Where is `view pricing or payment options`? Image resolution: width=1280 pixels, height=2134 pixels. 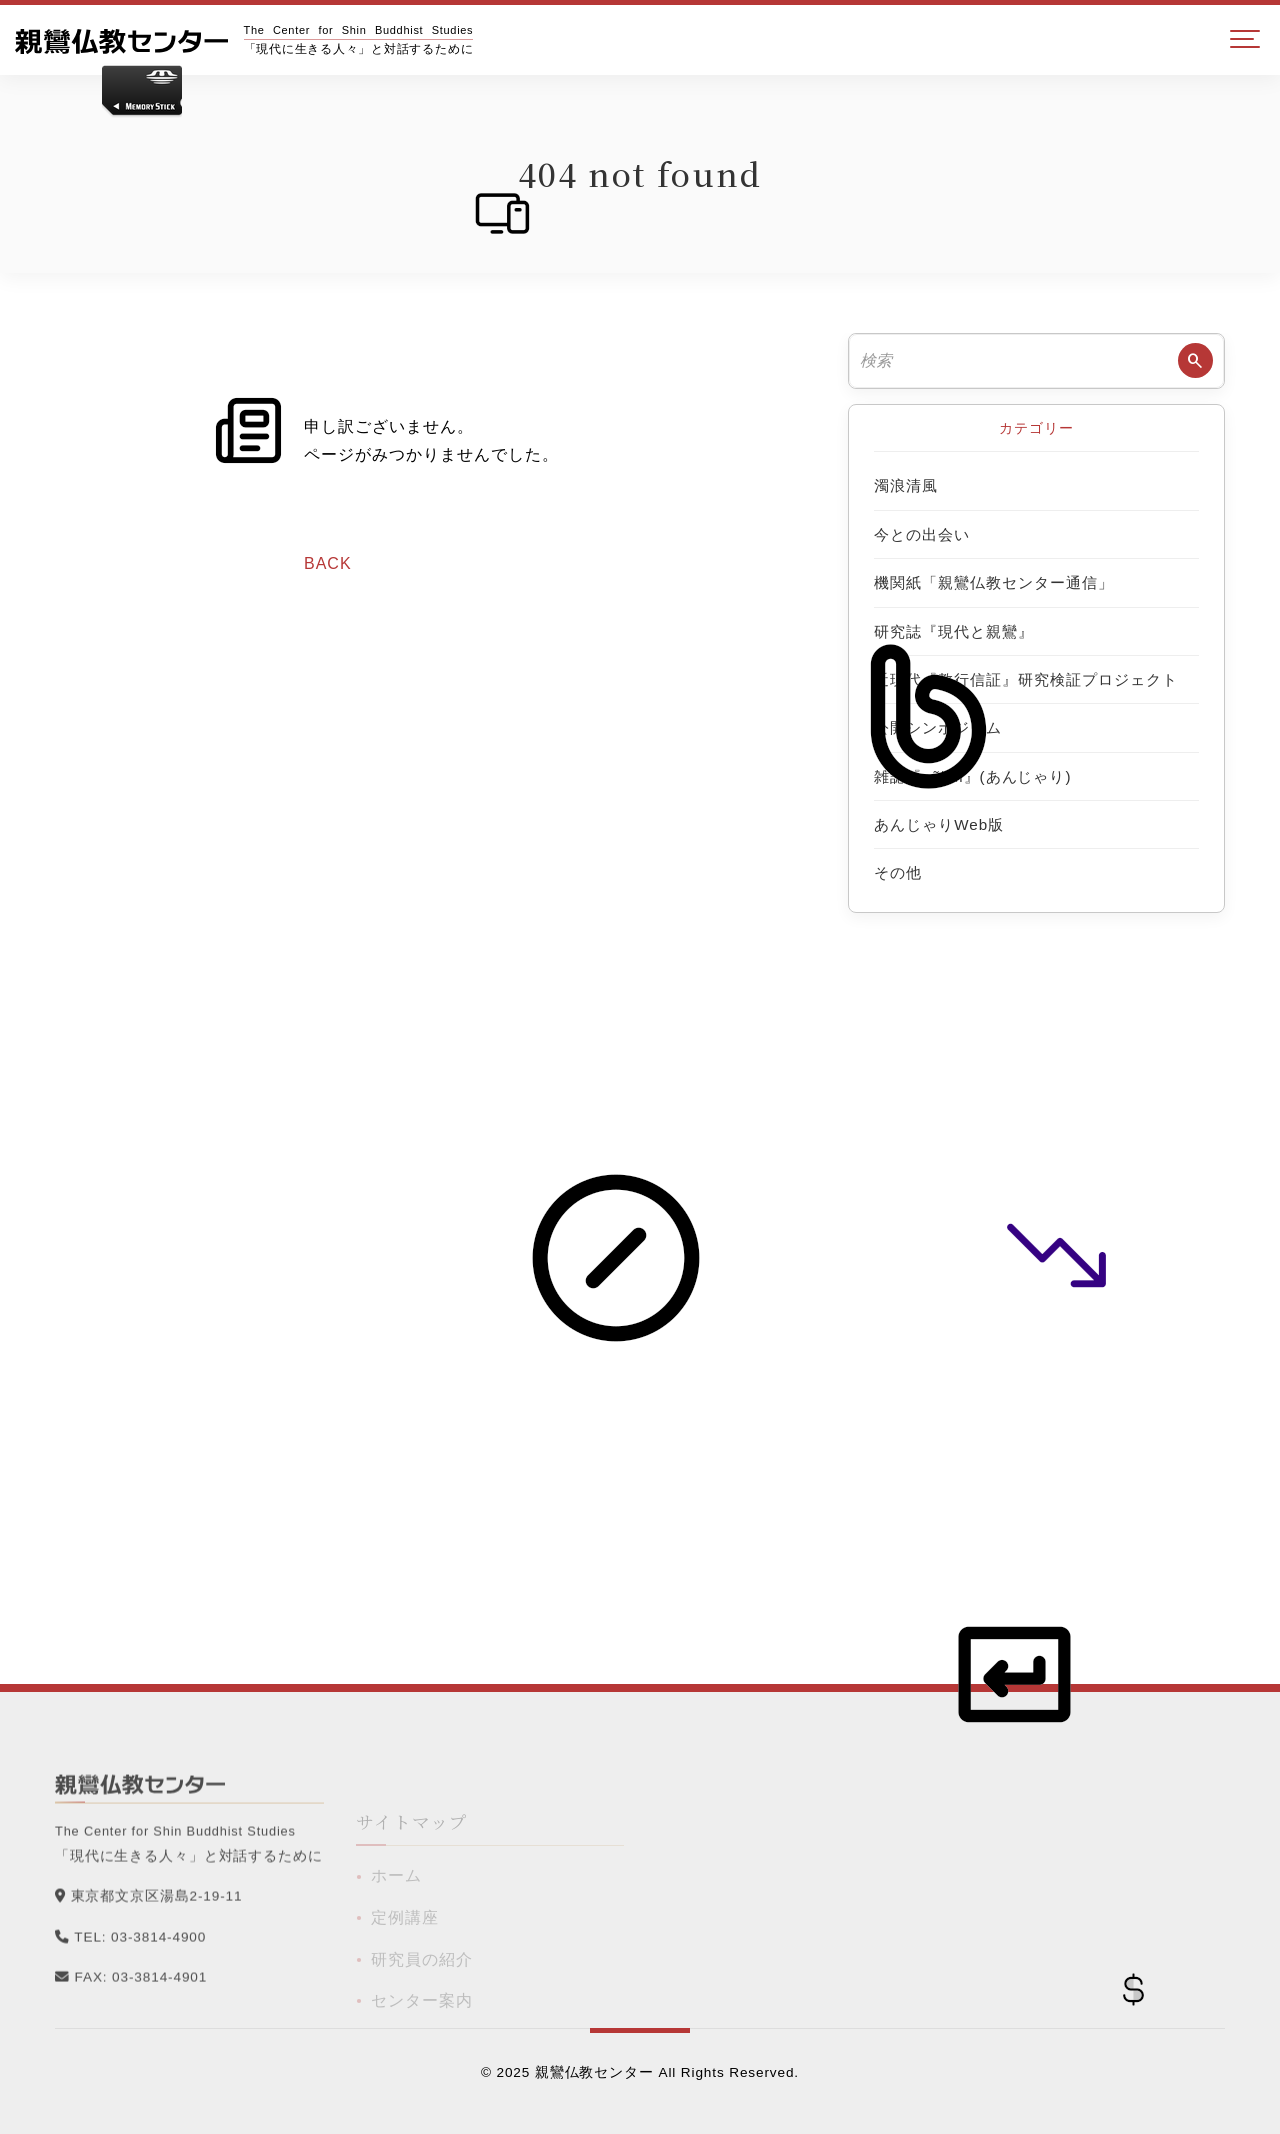 view pricing or payment options is located at coordinates (1133, 1989).